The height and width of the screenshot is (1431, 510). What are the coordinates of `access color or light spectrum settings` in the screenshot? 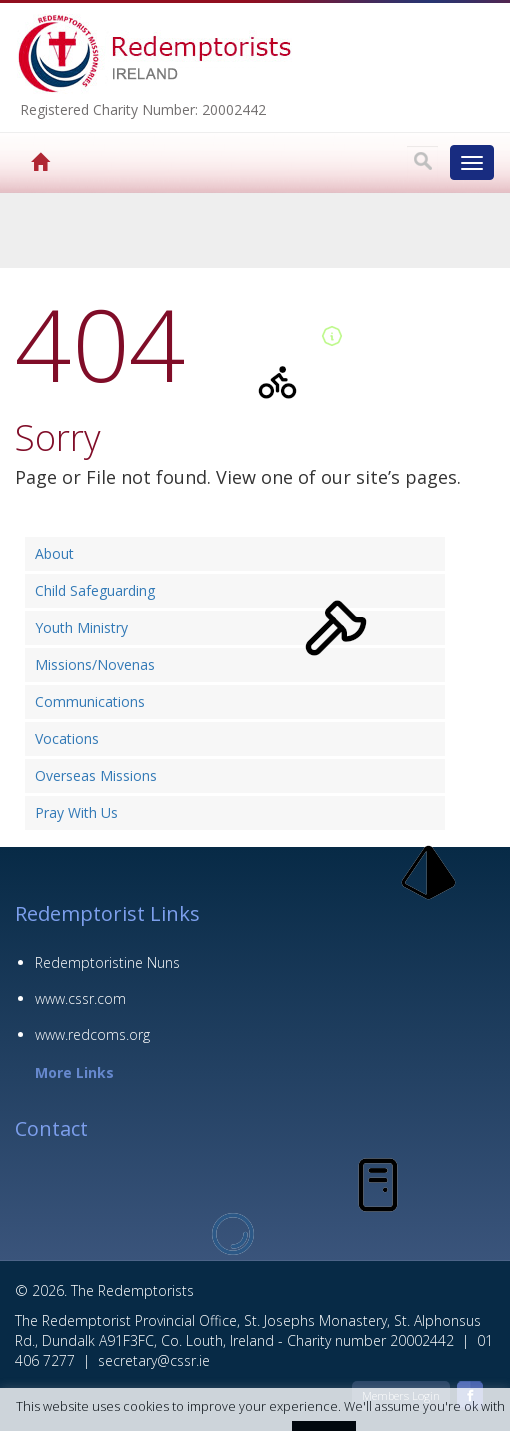 It's located at (428, 872).